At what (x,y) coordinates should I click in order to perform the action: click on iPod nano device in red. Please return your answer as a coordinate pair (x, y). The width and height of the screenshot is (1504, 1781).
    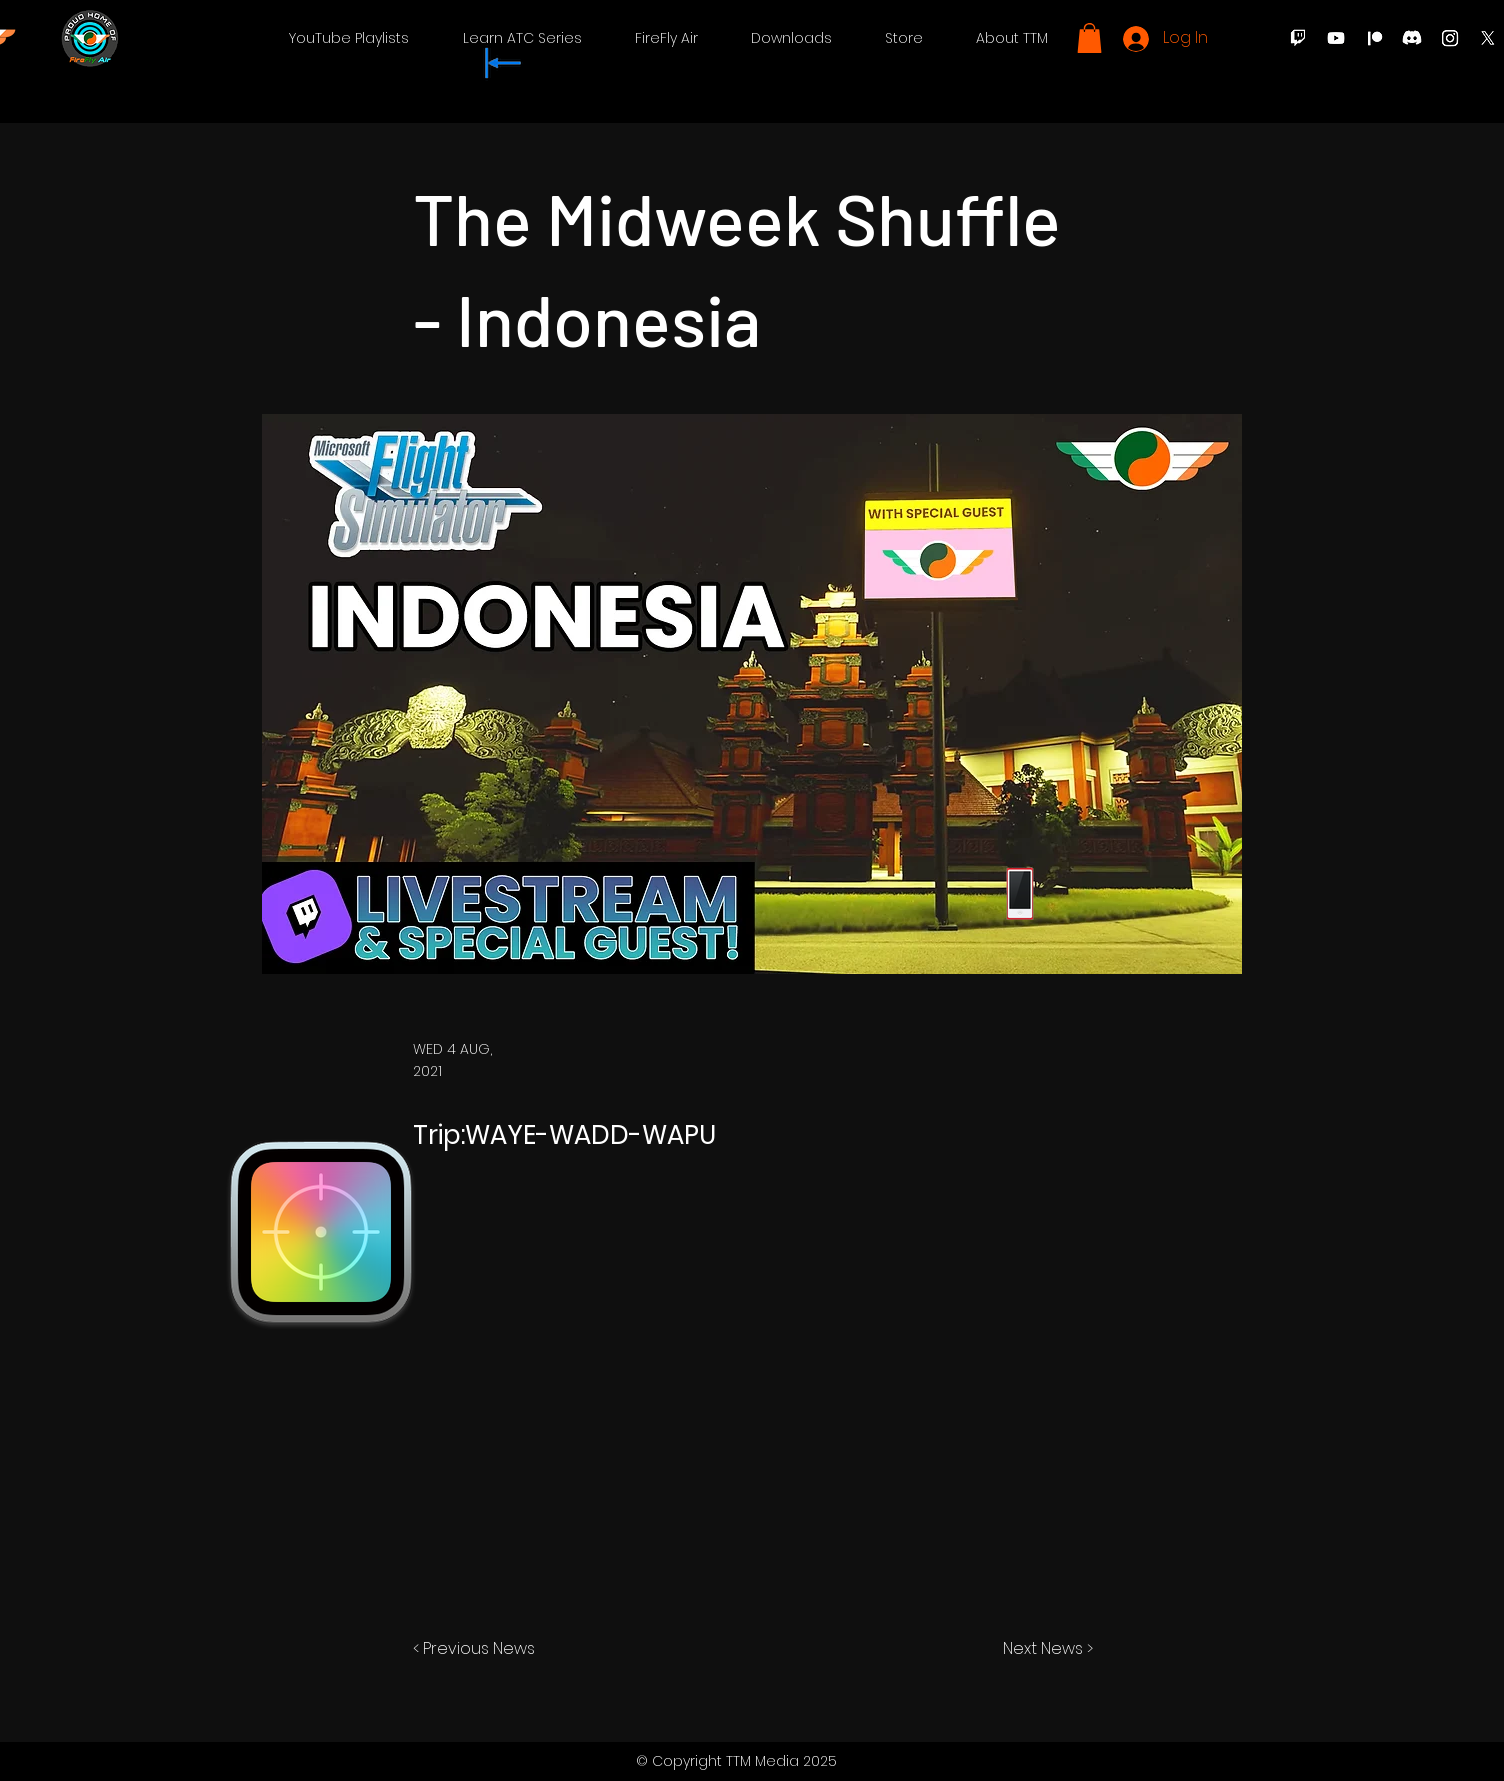
    Looking at the image, I should click on (1020, 894).